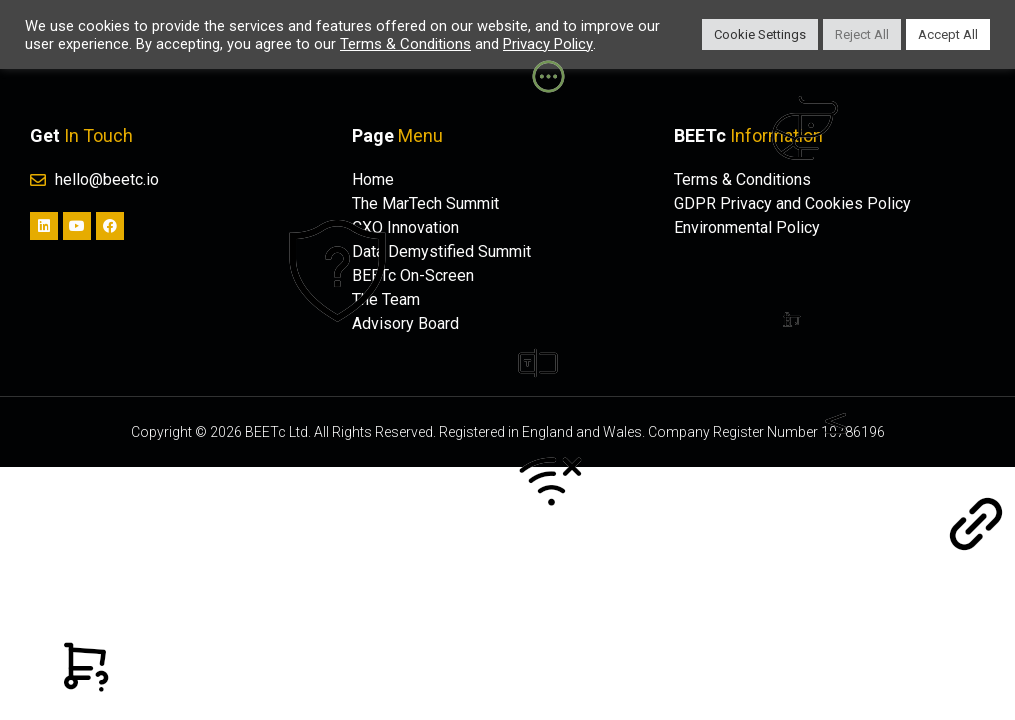 The height and width of the screenshot is (720, 1015). Describe the element at coordinates (791, 319) in the screenshot. I see `construction or building in progress` at that location.